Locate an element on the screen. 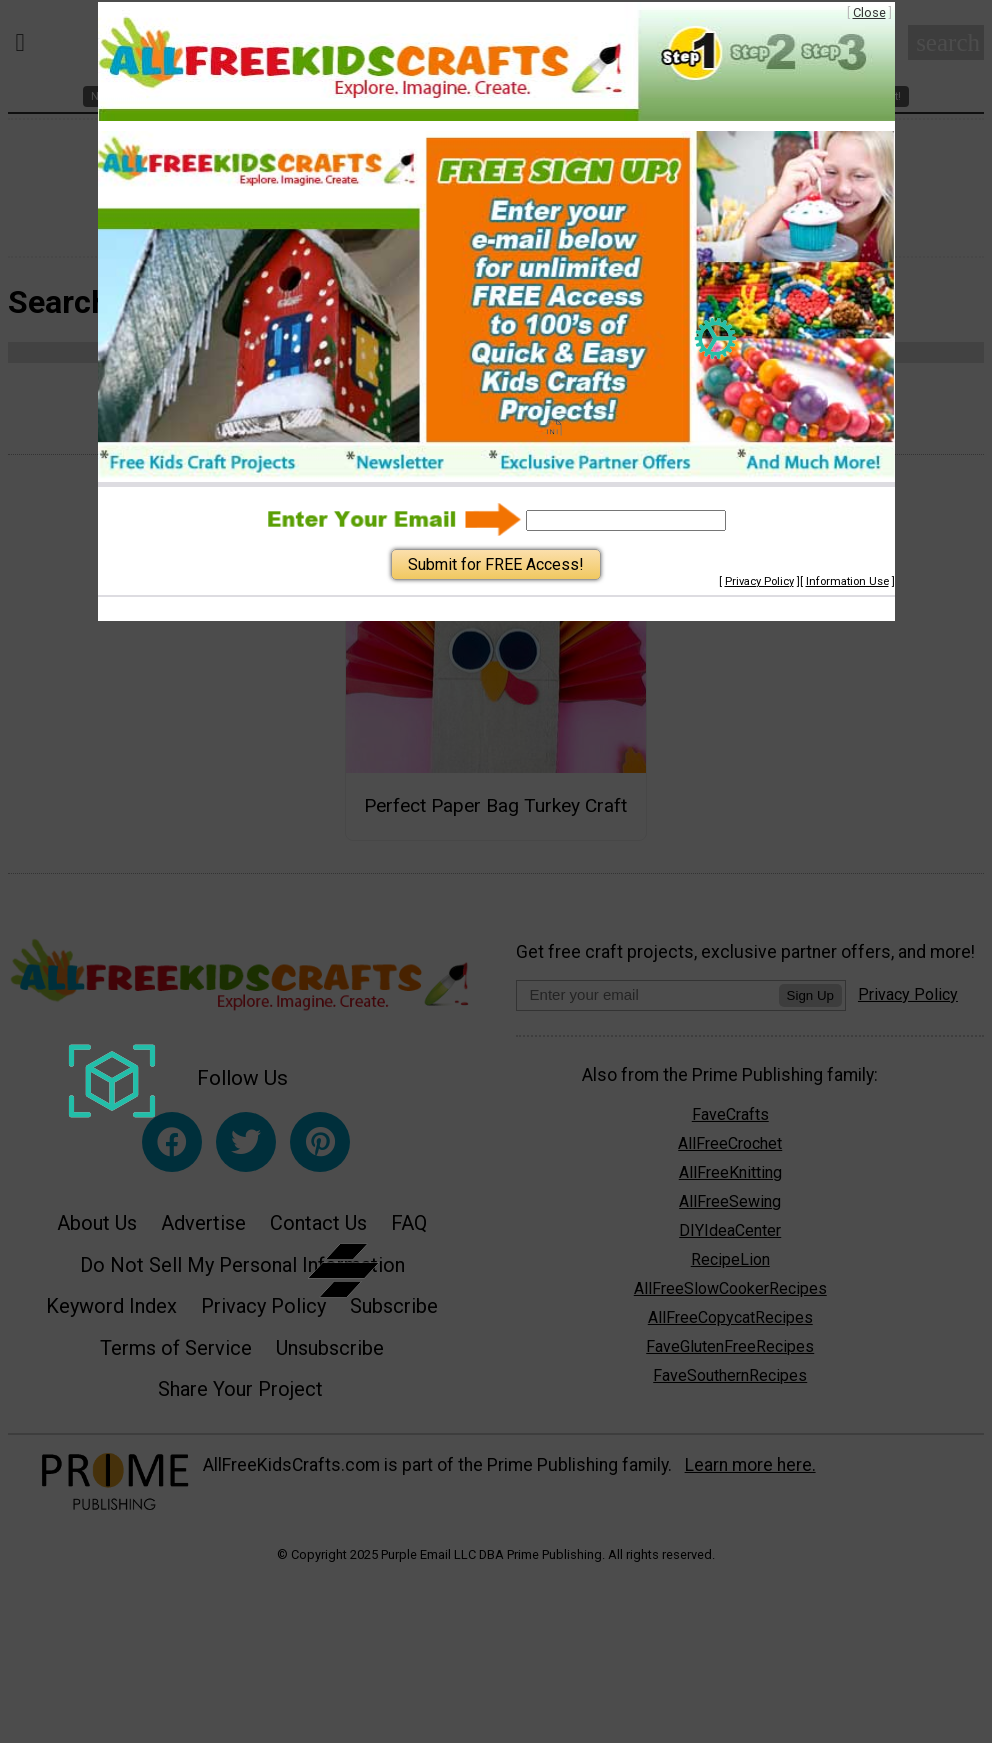 The height and width of the screenshot is (1743, 992). scan or capture a 3D object is located at coordinates (112, 1081).